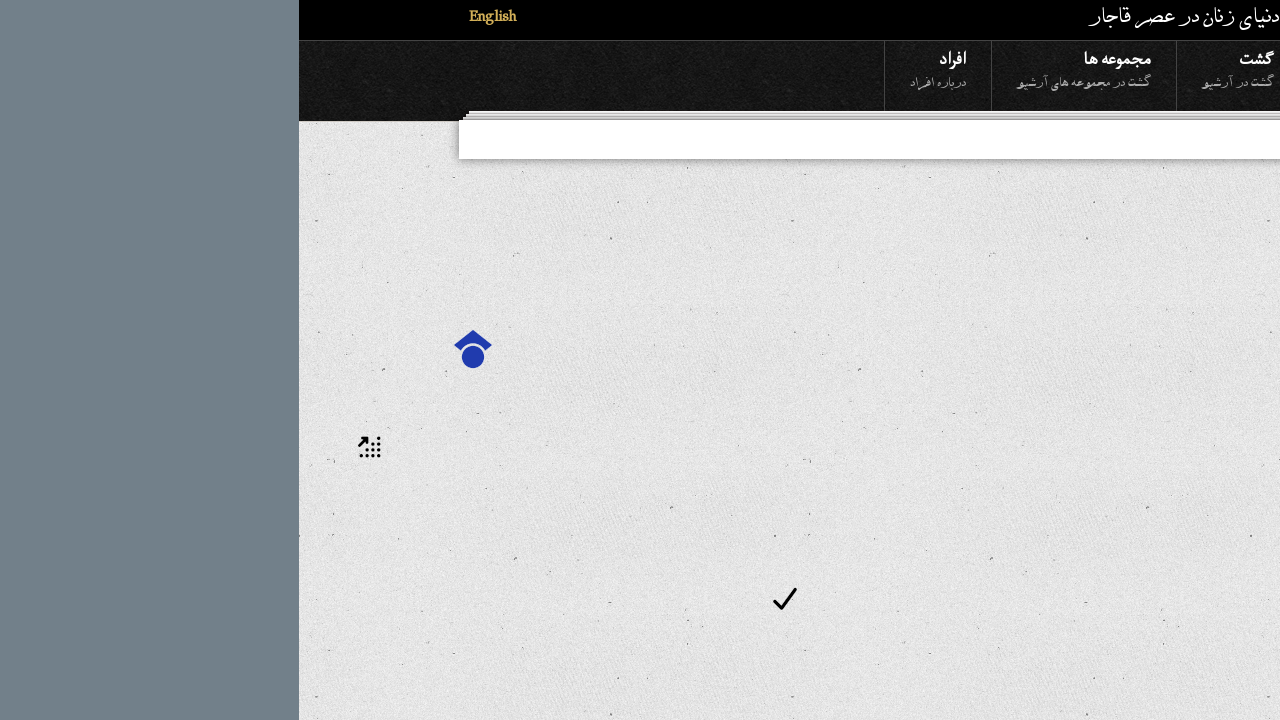 This screenshot has width=1280, height=720. I want to click on link to google scholar profile, so click(473, 349).